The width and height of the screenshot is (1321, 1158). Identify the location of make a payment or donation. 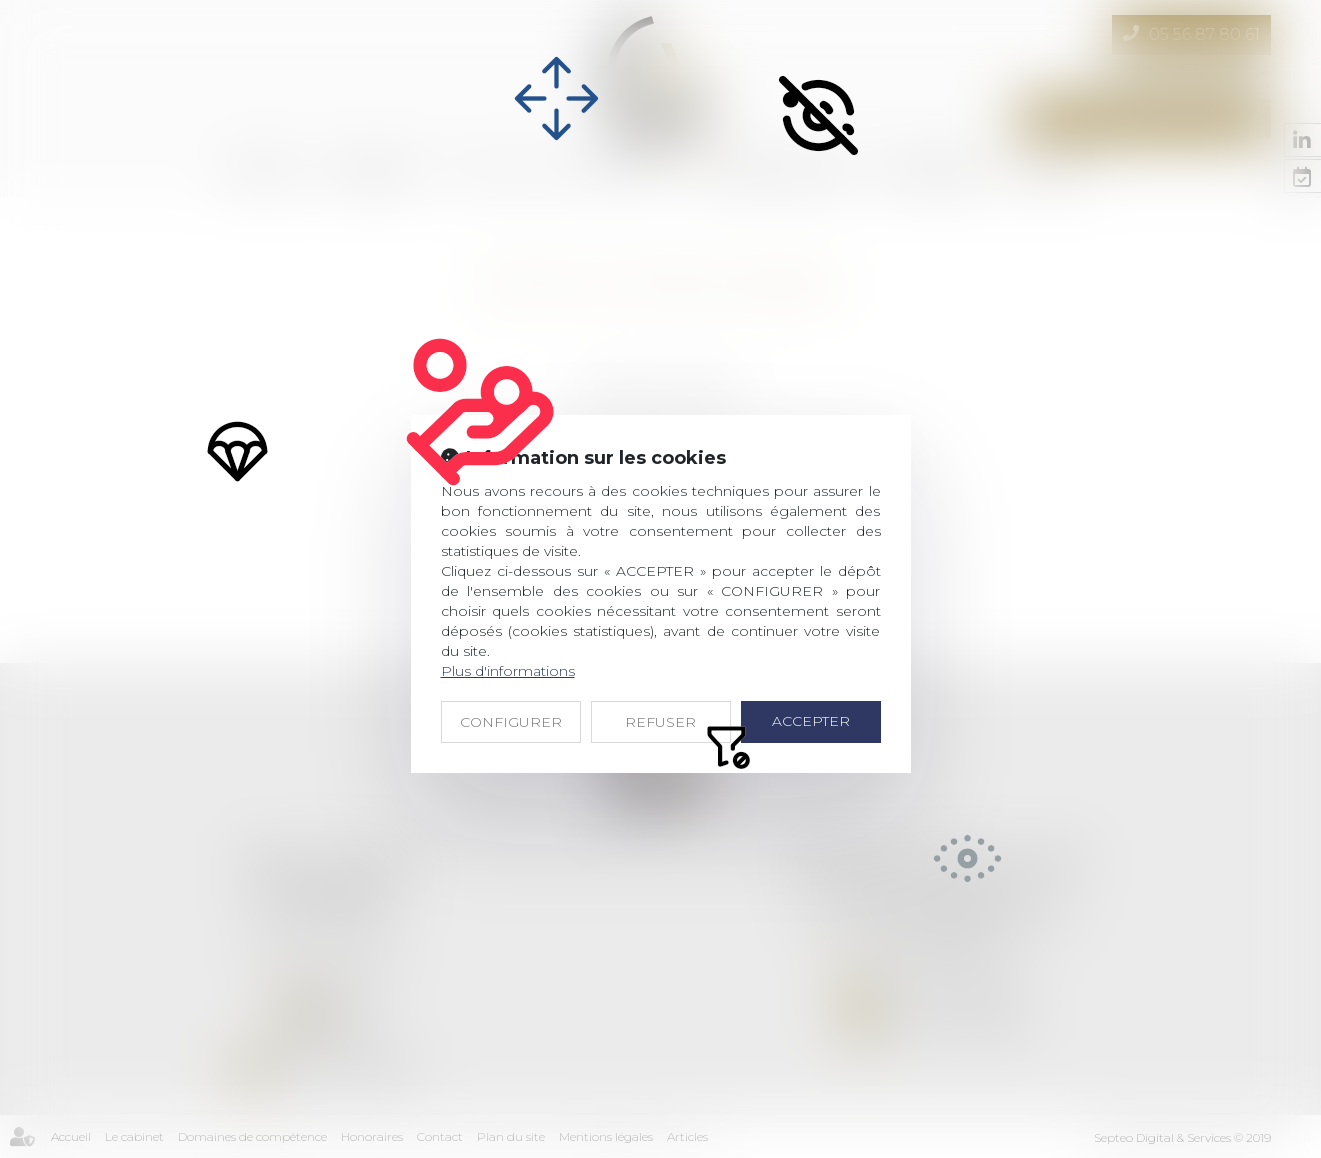
(480, 412).